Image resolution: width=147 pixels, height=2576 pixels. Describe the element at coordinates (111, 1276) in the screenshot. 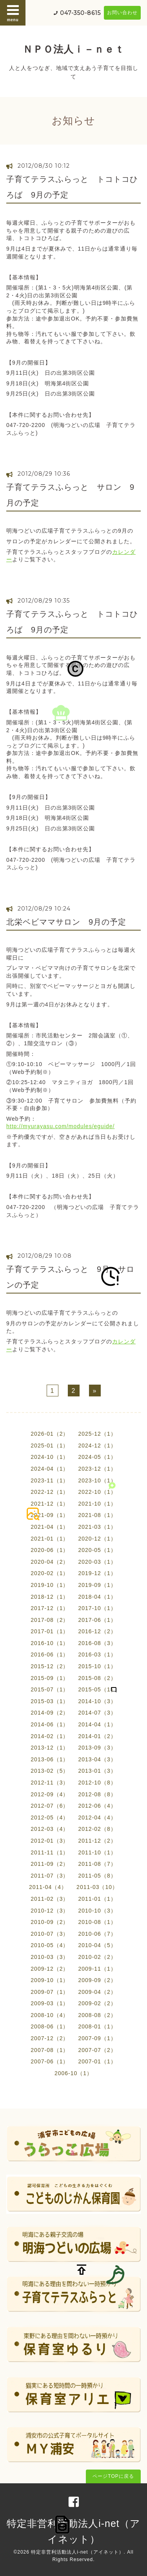

I see `time-sensitive alert or deadline warning` at that location.